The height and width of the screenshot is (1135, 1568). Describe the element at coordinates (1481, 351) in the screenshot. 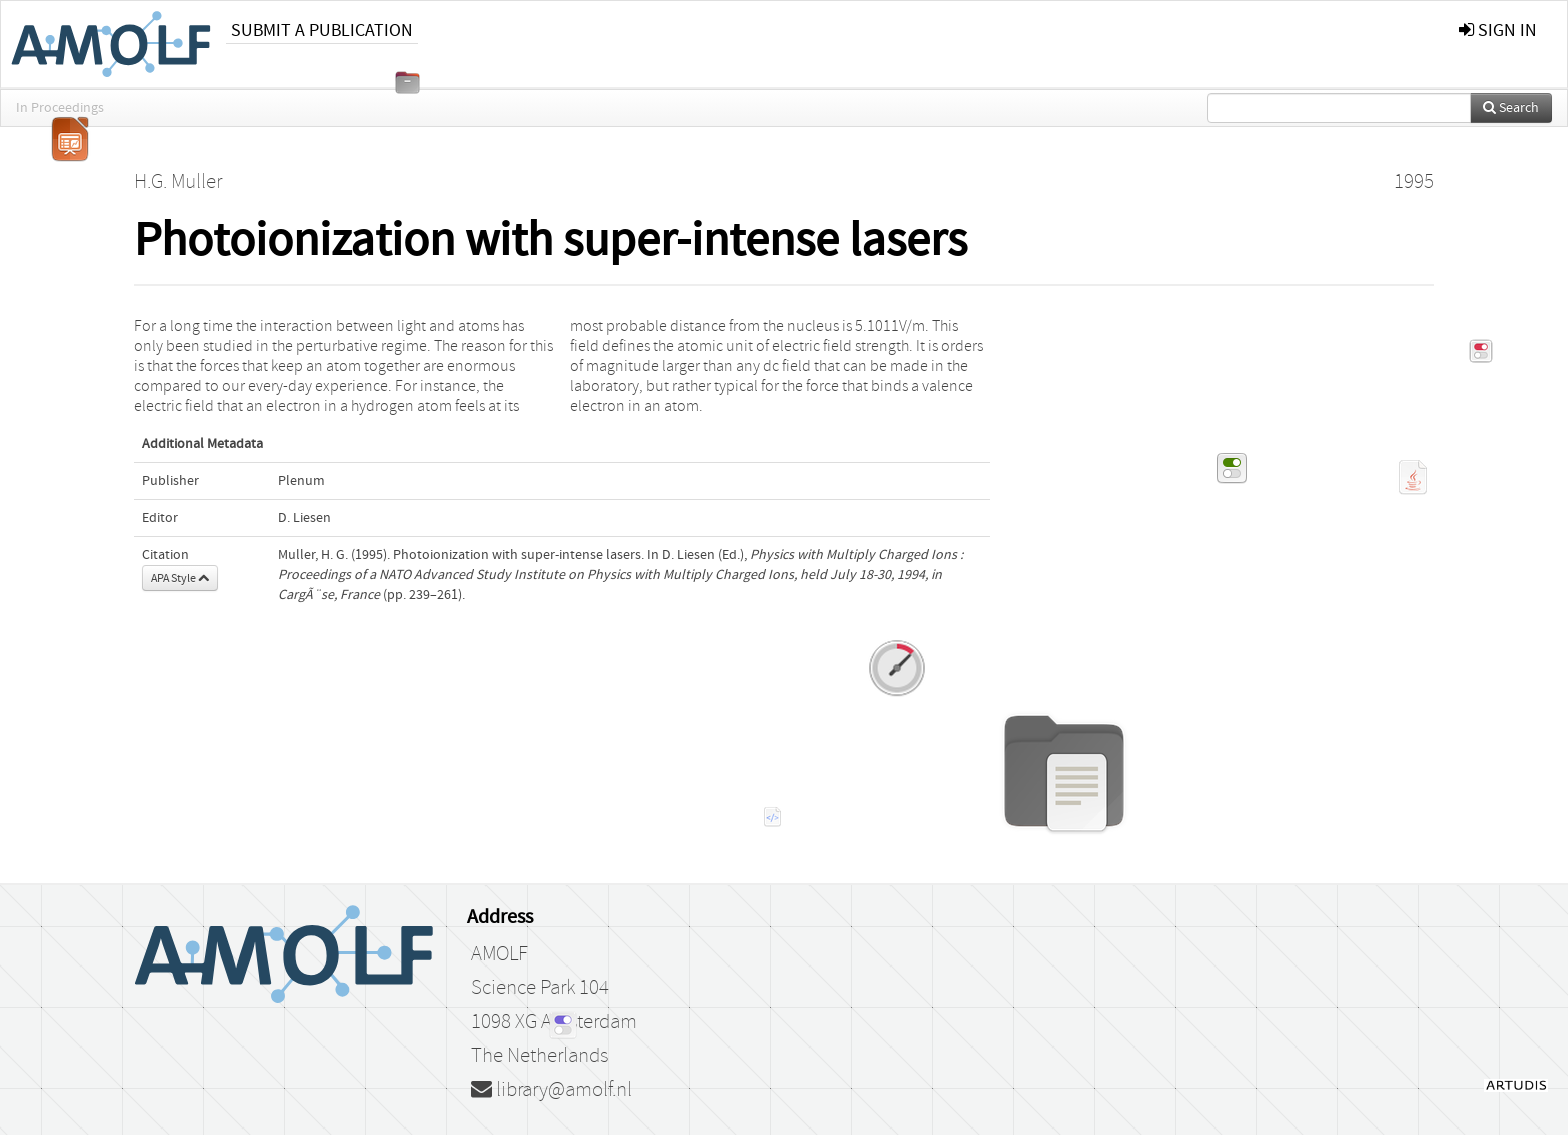

I see `open desktop preferences or settings` at that location.